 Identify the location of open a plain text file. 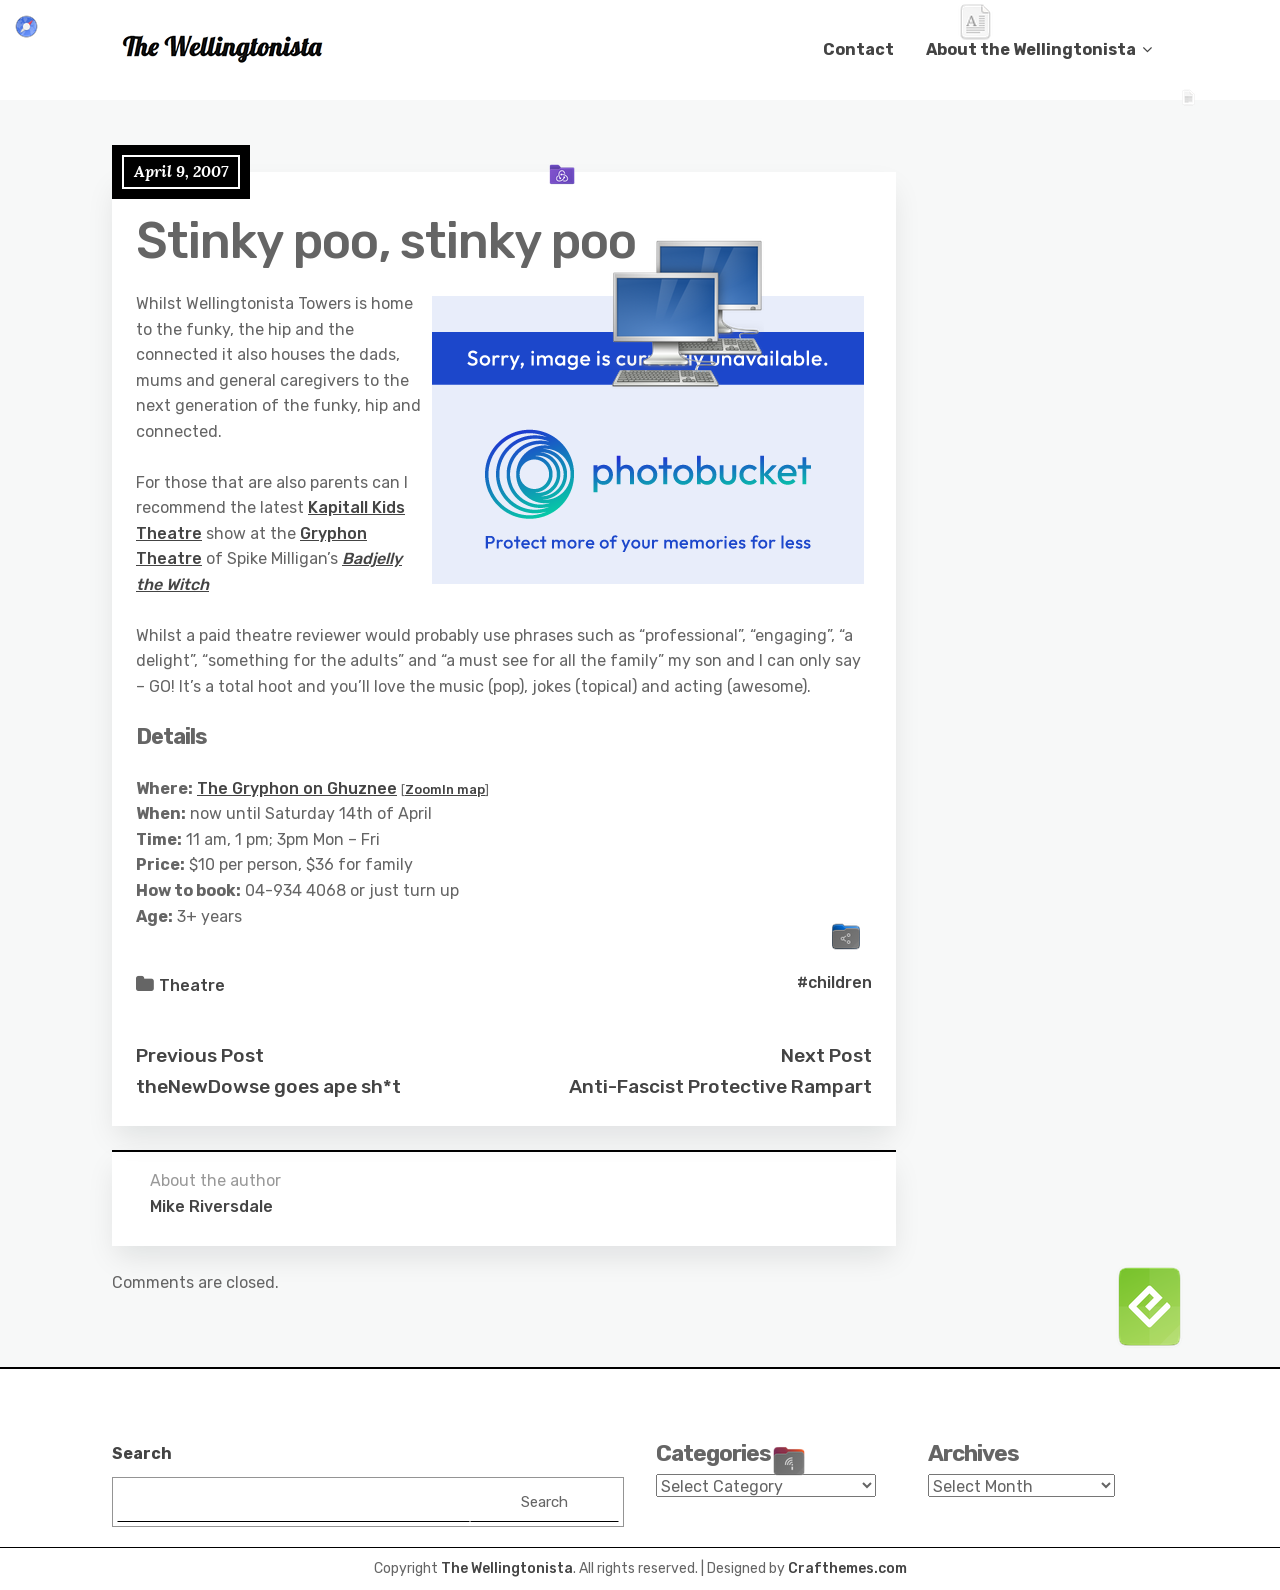
(1188, 97).